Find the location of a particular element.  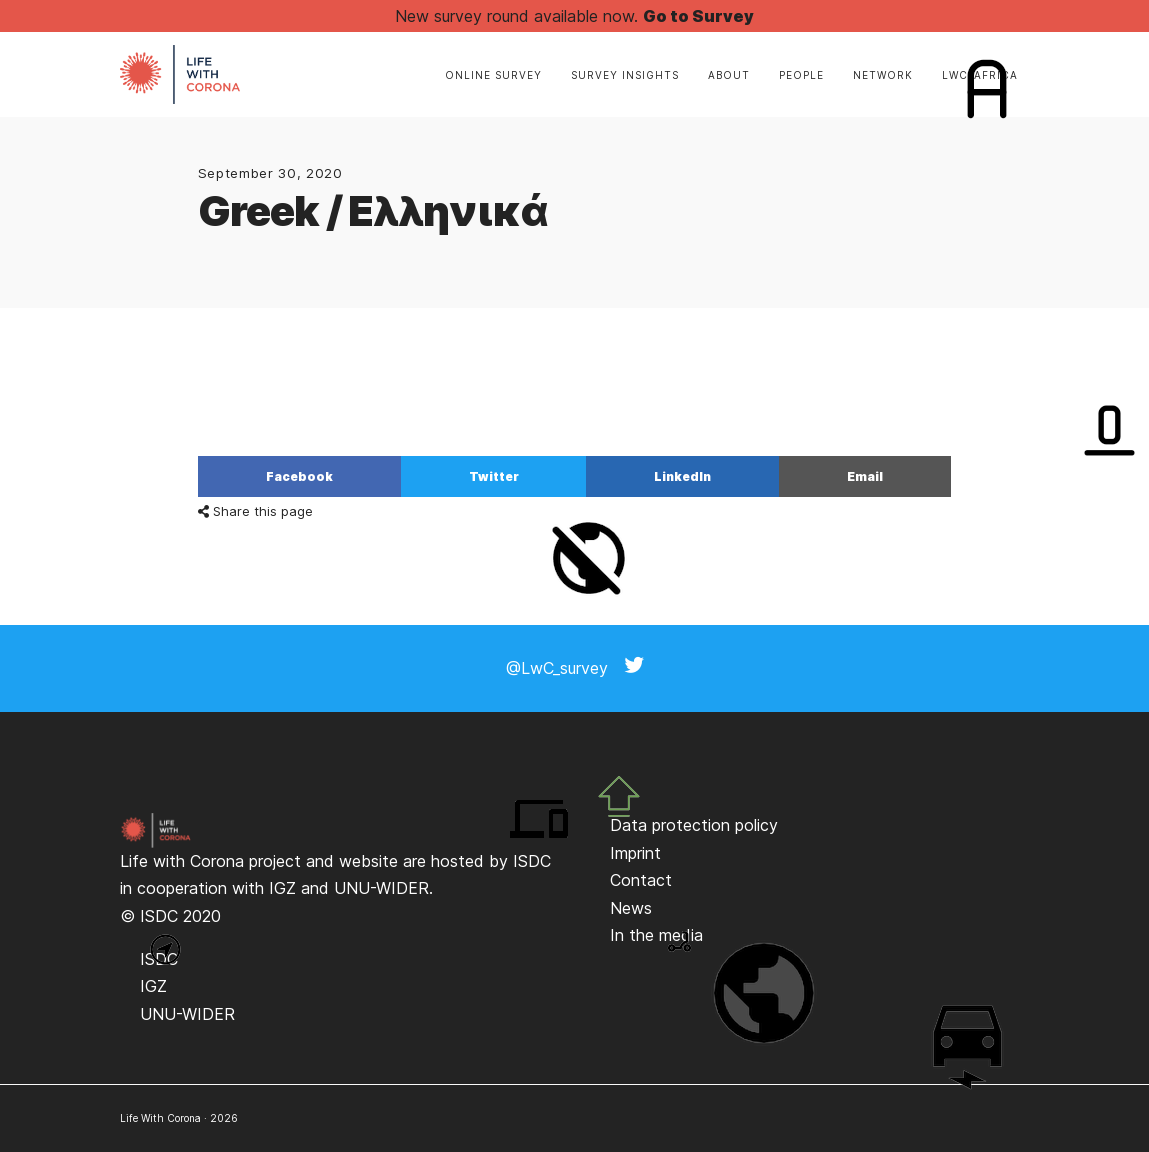

tap to navigate to this location is located at coordinates (165, 949).